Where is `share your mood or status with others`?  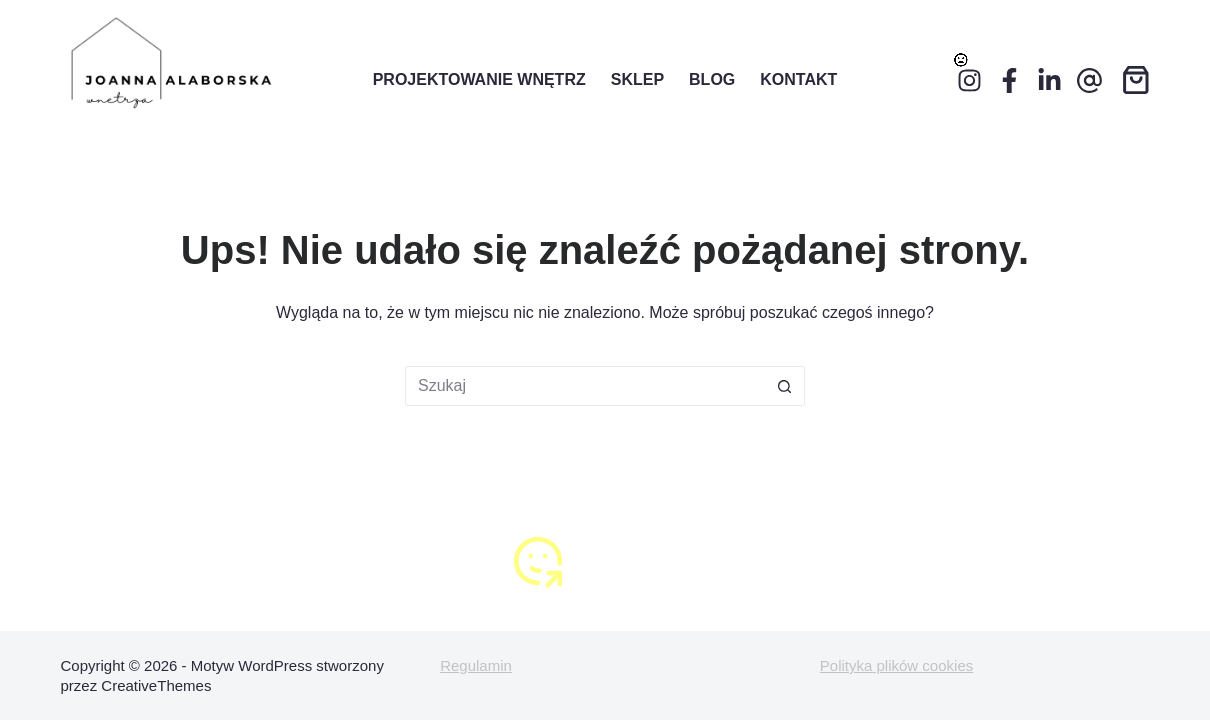 share your mood or status with others is located at coordinates (538, 561).